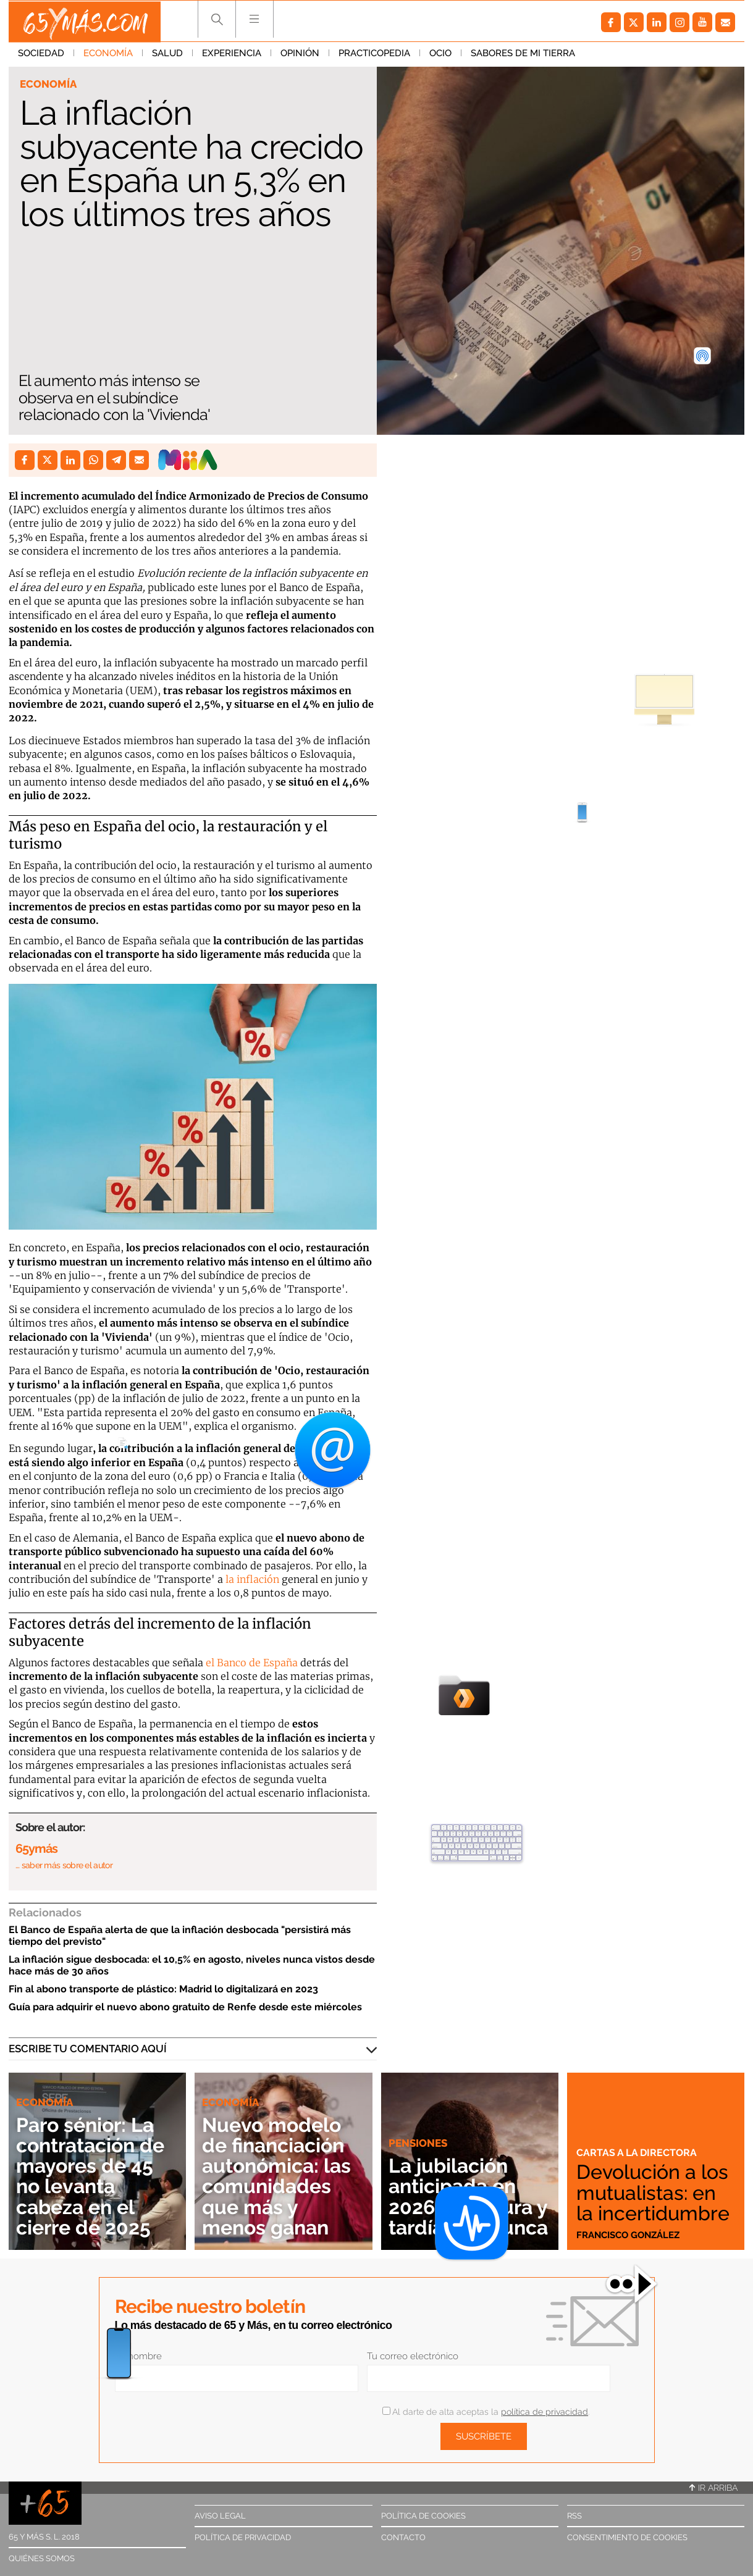 This screenshot has width=753, height=2576. I want to click on access system diagnostic logs, so click(471, 2223).